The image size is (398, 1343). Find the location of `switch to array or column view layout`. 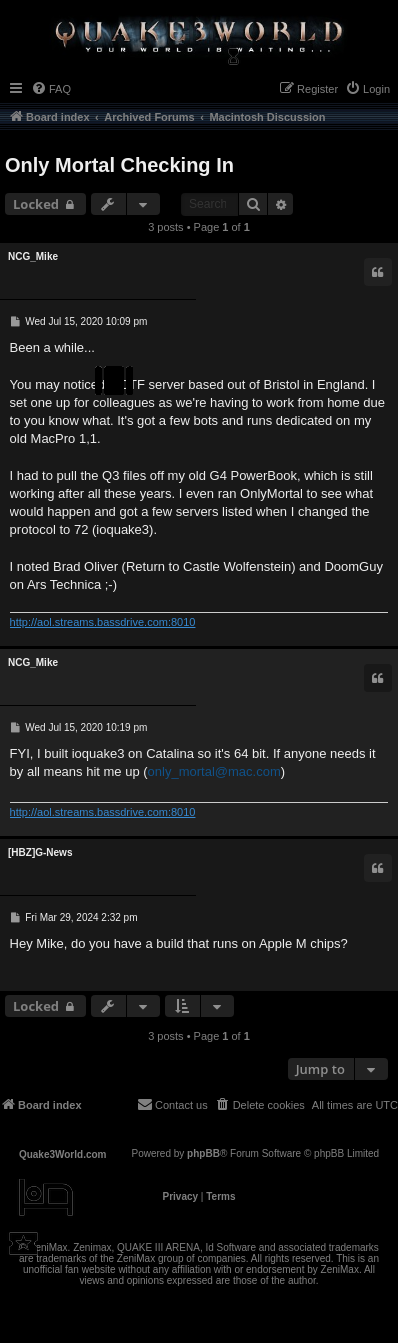

switch to array or column view layout is located at coordinates (113, 382).